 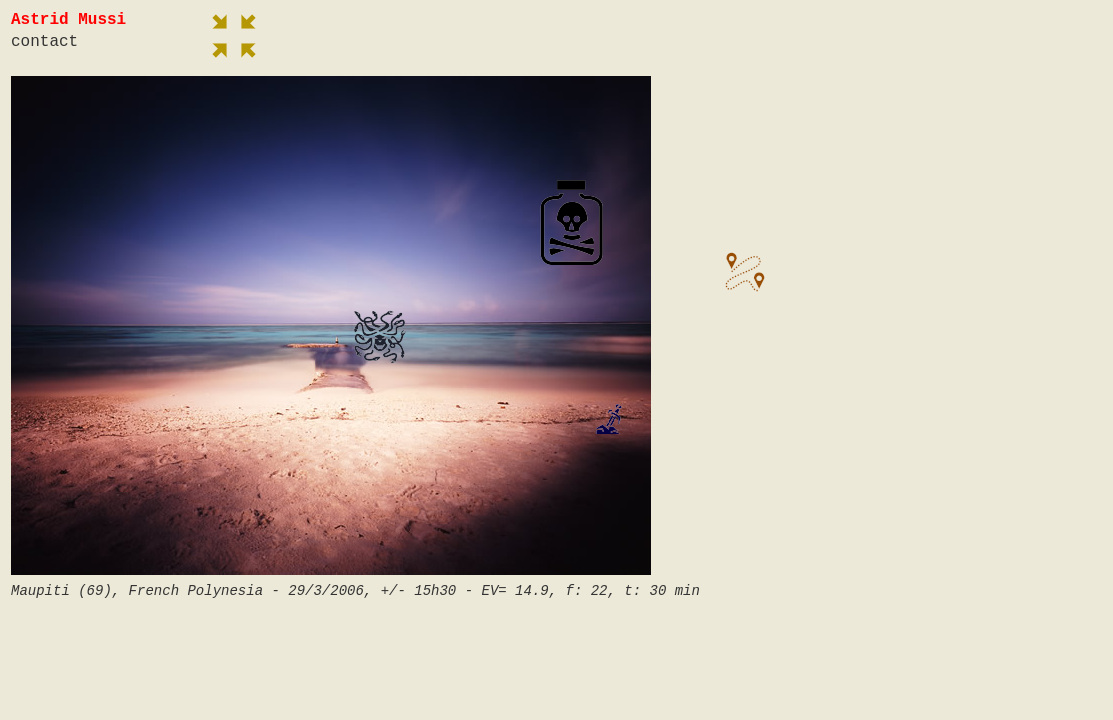 I want to click on select medusa character or monster type, so click(x=380, y=337).